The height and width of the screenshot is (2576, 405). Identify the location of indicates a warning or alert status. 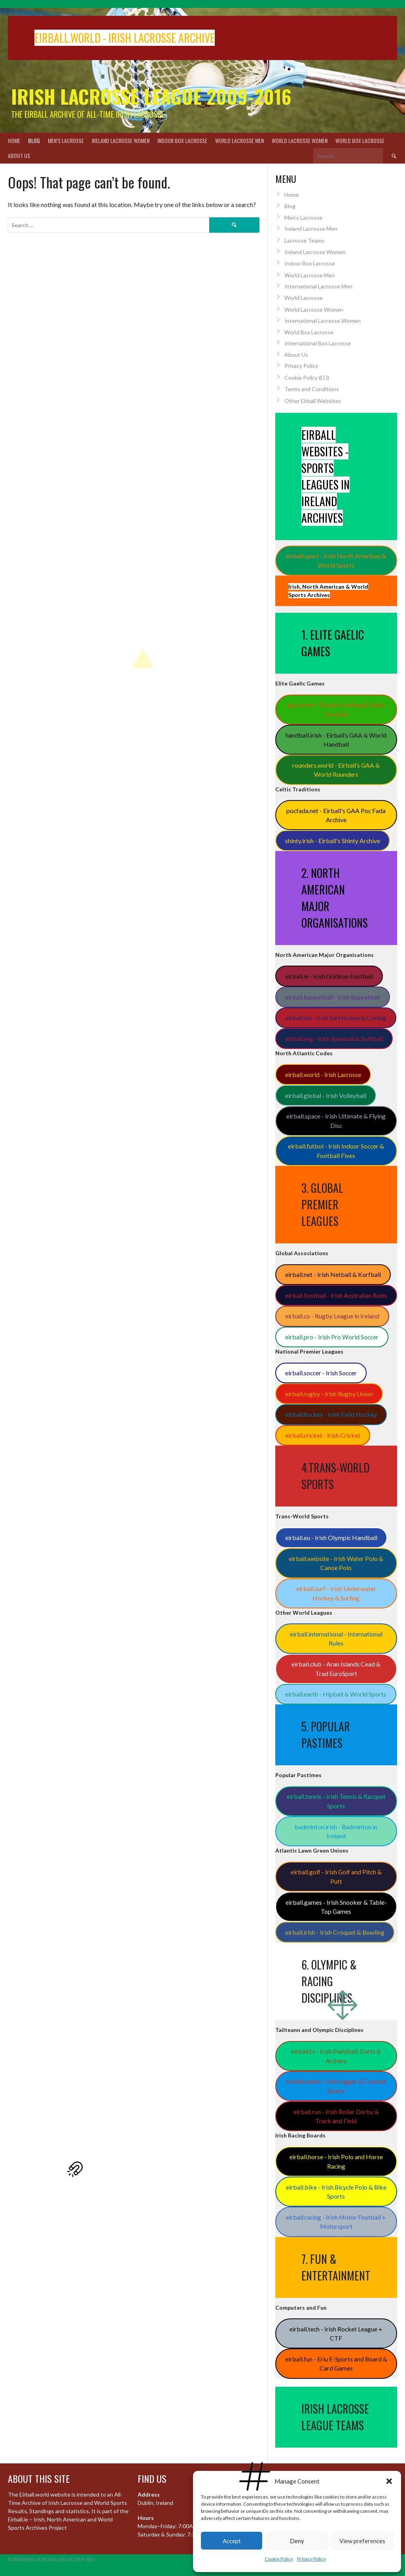
(143, 659).